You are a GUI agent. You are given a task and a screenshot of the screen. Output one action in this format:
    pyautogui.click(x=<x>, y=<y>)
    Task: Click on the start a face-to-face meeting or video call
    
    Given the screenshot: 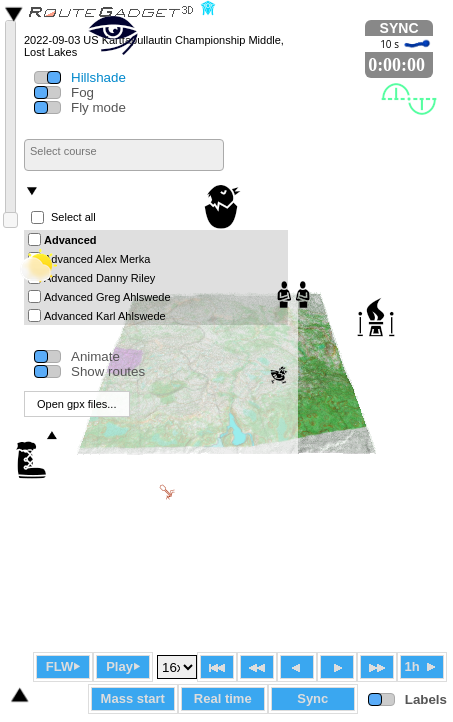 What is the action you would take?
    pyautogui.click(x=293, y=294)
    